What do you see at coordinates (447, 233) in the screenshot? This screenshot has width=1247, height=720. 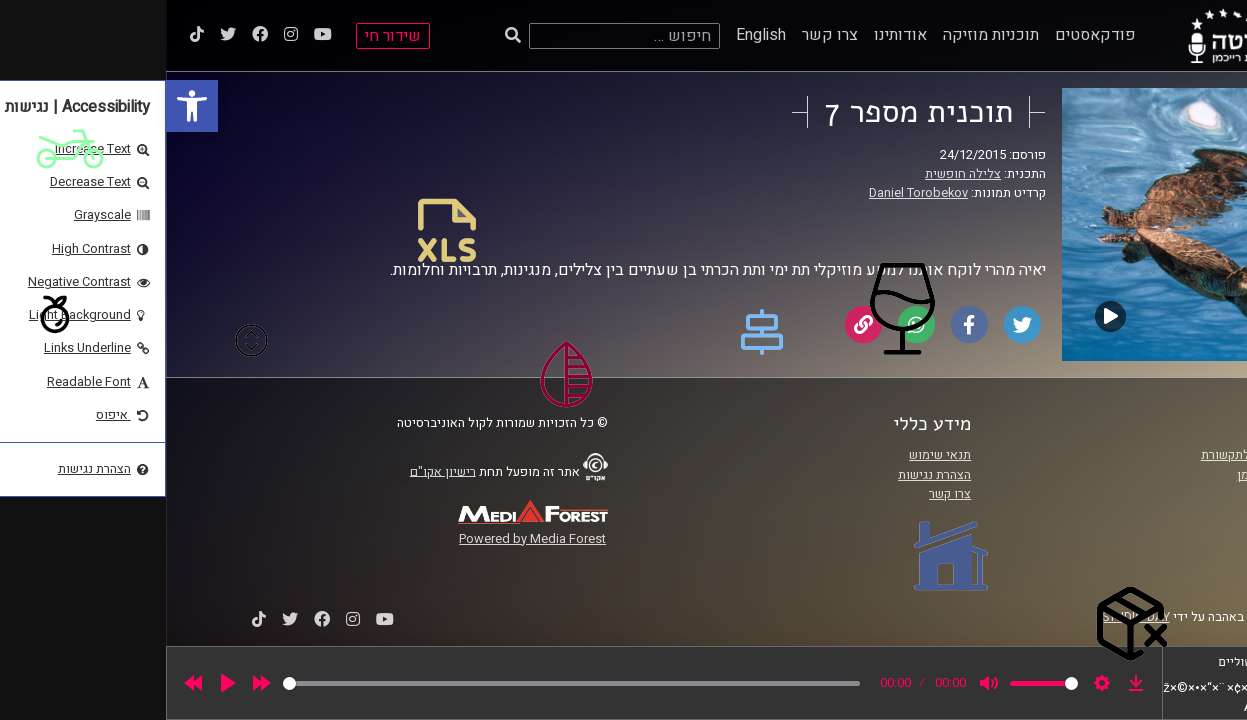 I see `open or view an excel spreadsheet file` at bounding box center [447, 233].